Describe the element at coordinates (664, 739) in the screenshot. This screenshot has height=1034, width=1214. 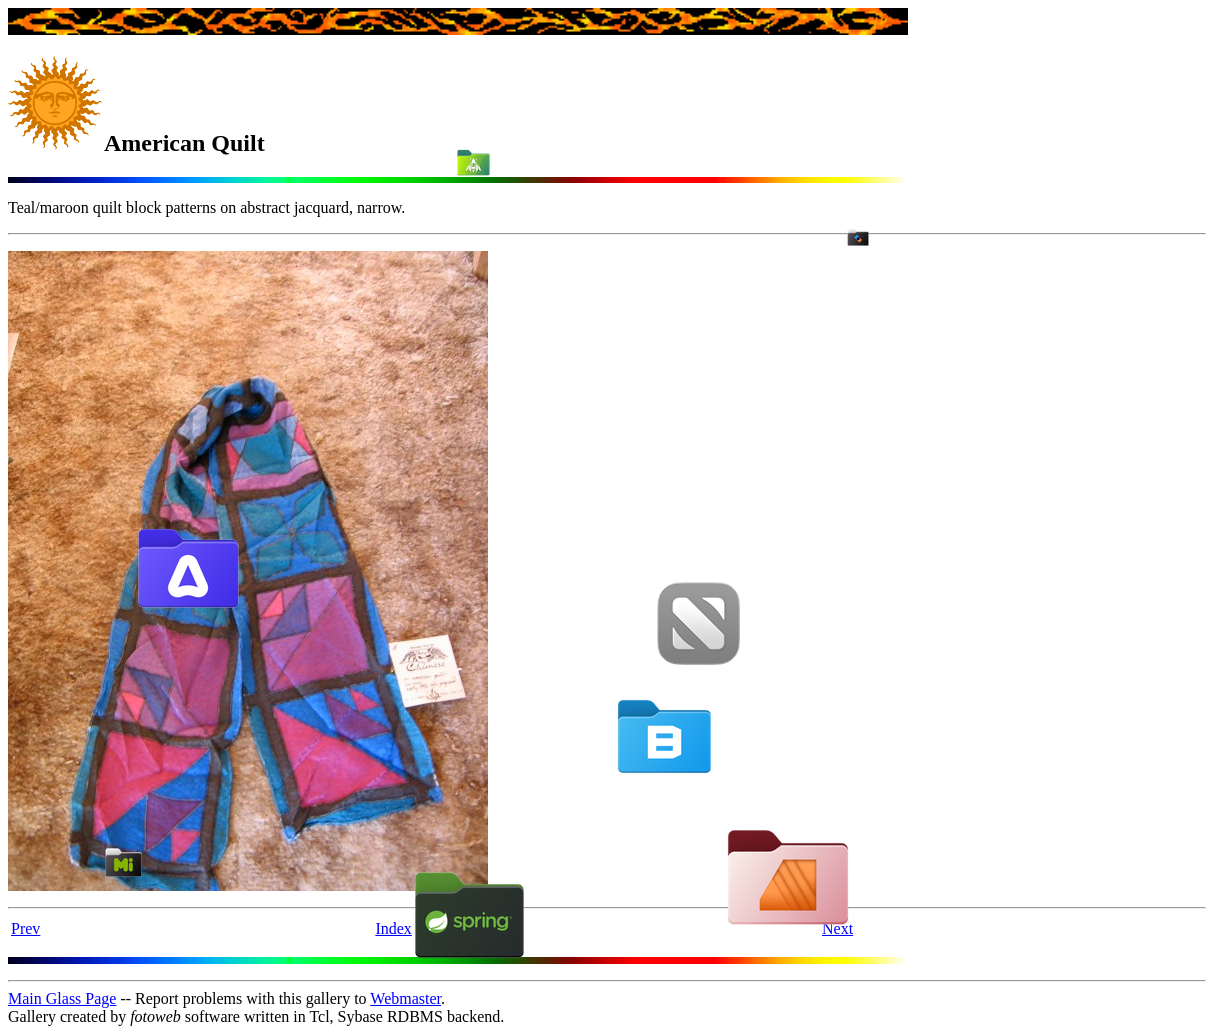
I see `open quixel bridge assets folder` at that location.